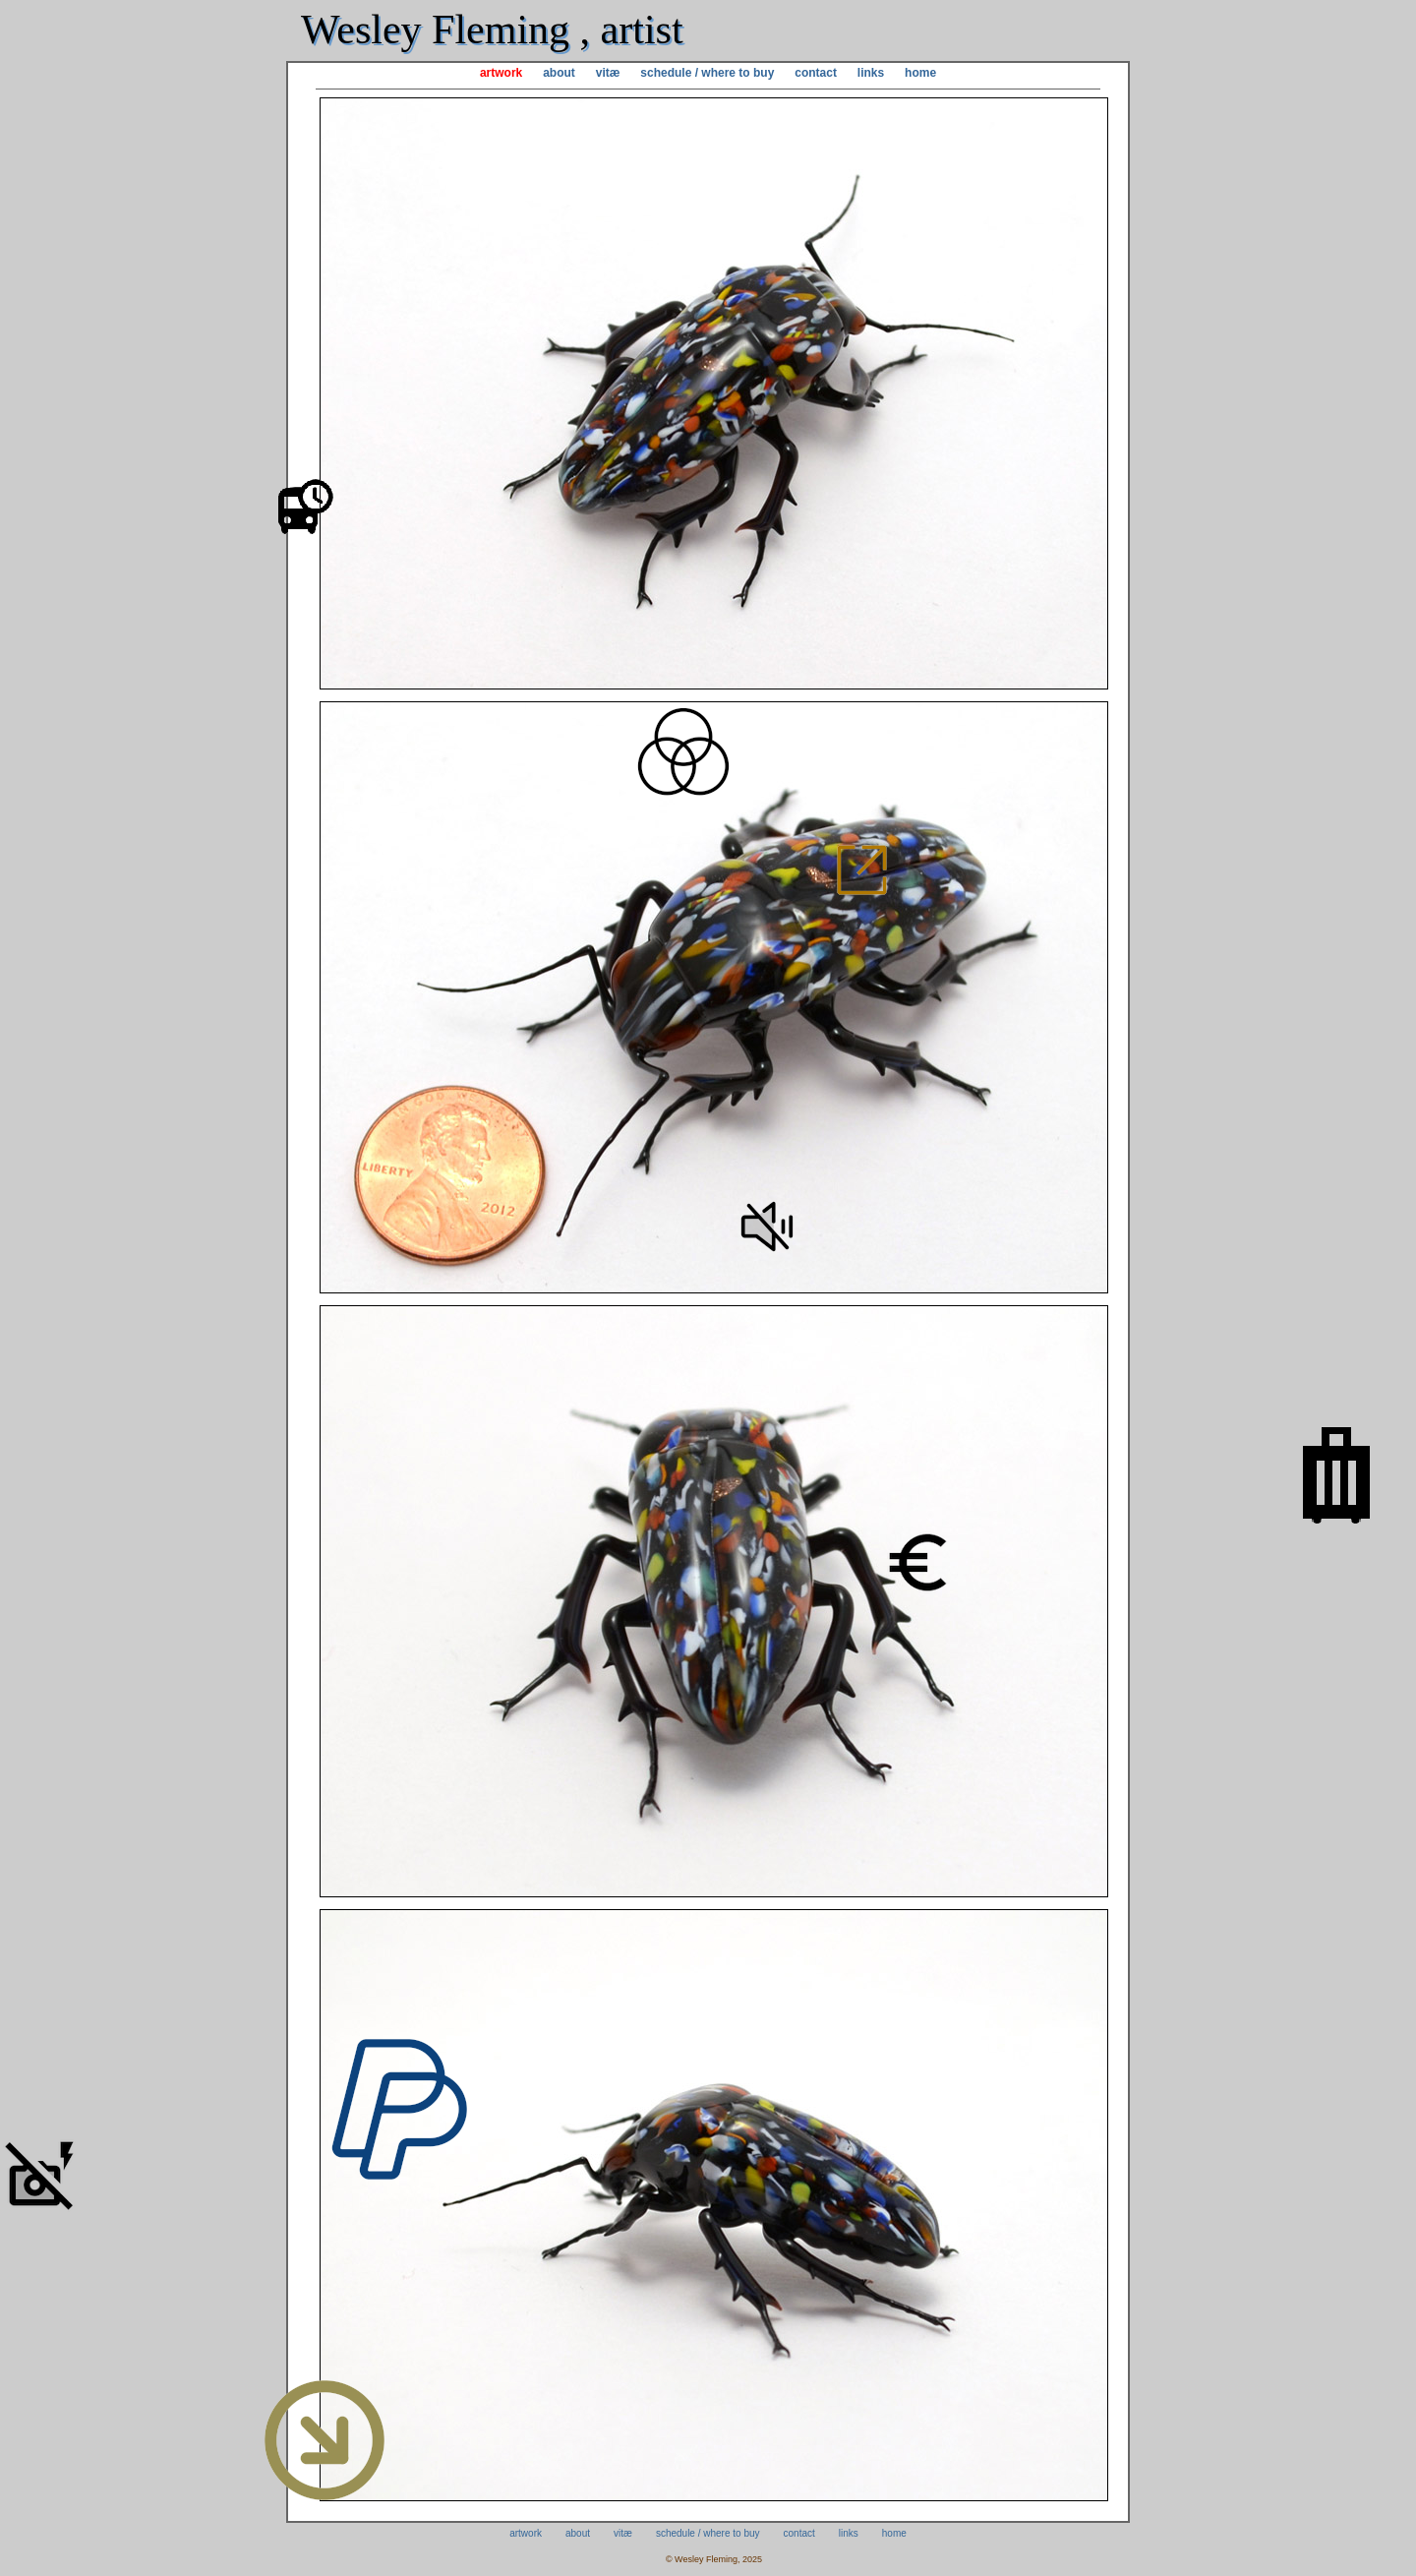  What do you see at coordinates (766, 1227) in the screenshot?
I see `mute audio or sound` at bounding box center [766, 1227].